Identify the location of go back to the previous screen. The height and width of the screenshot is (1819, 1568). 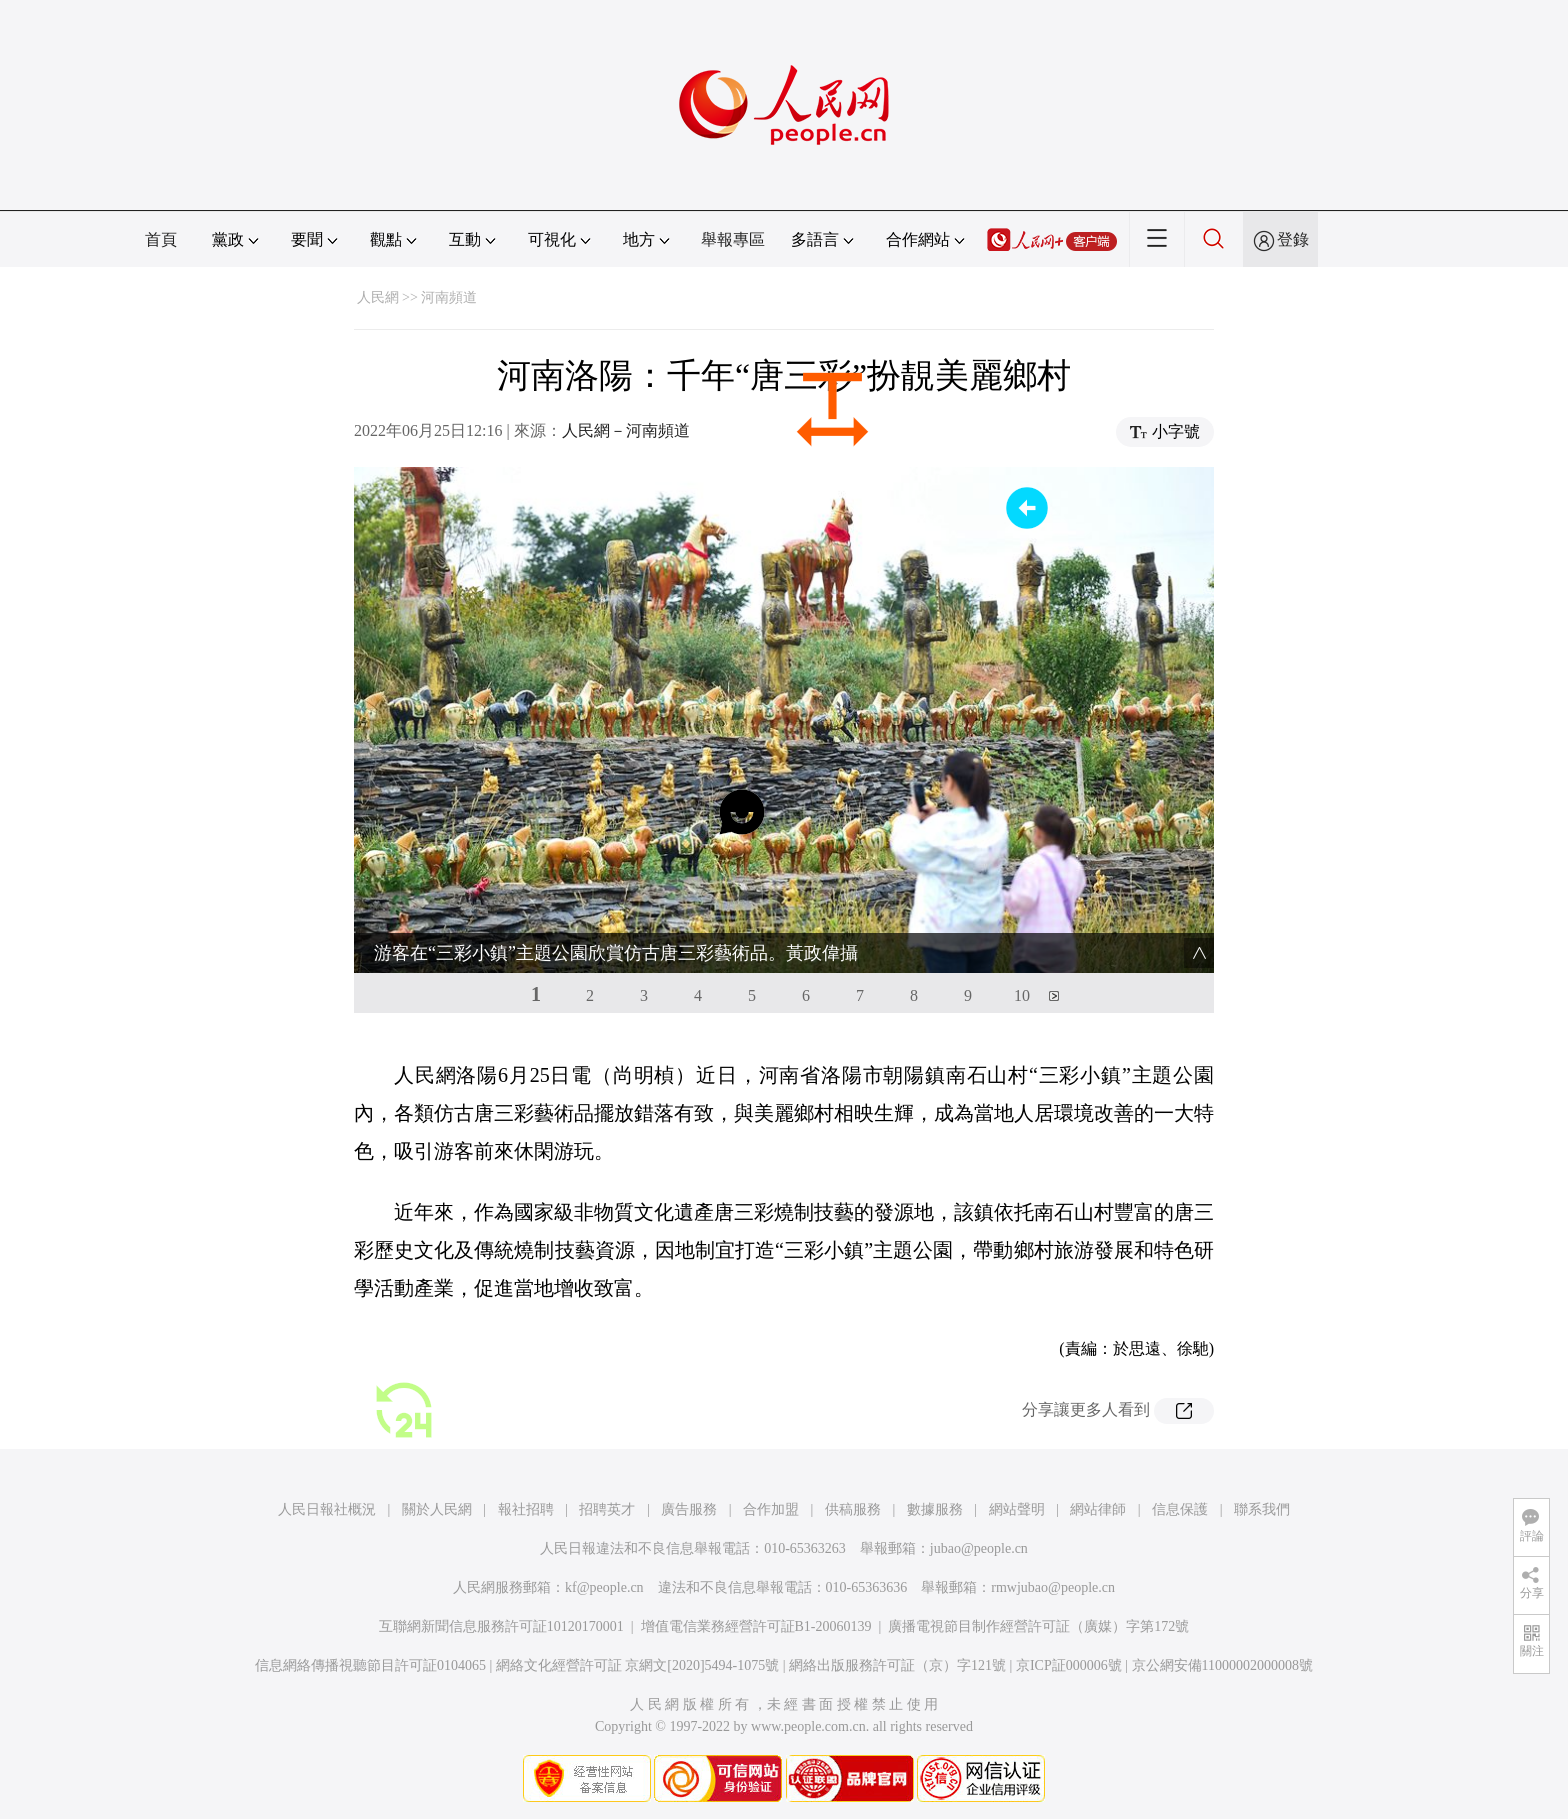
(1027, 508).